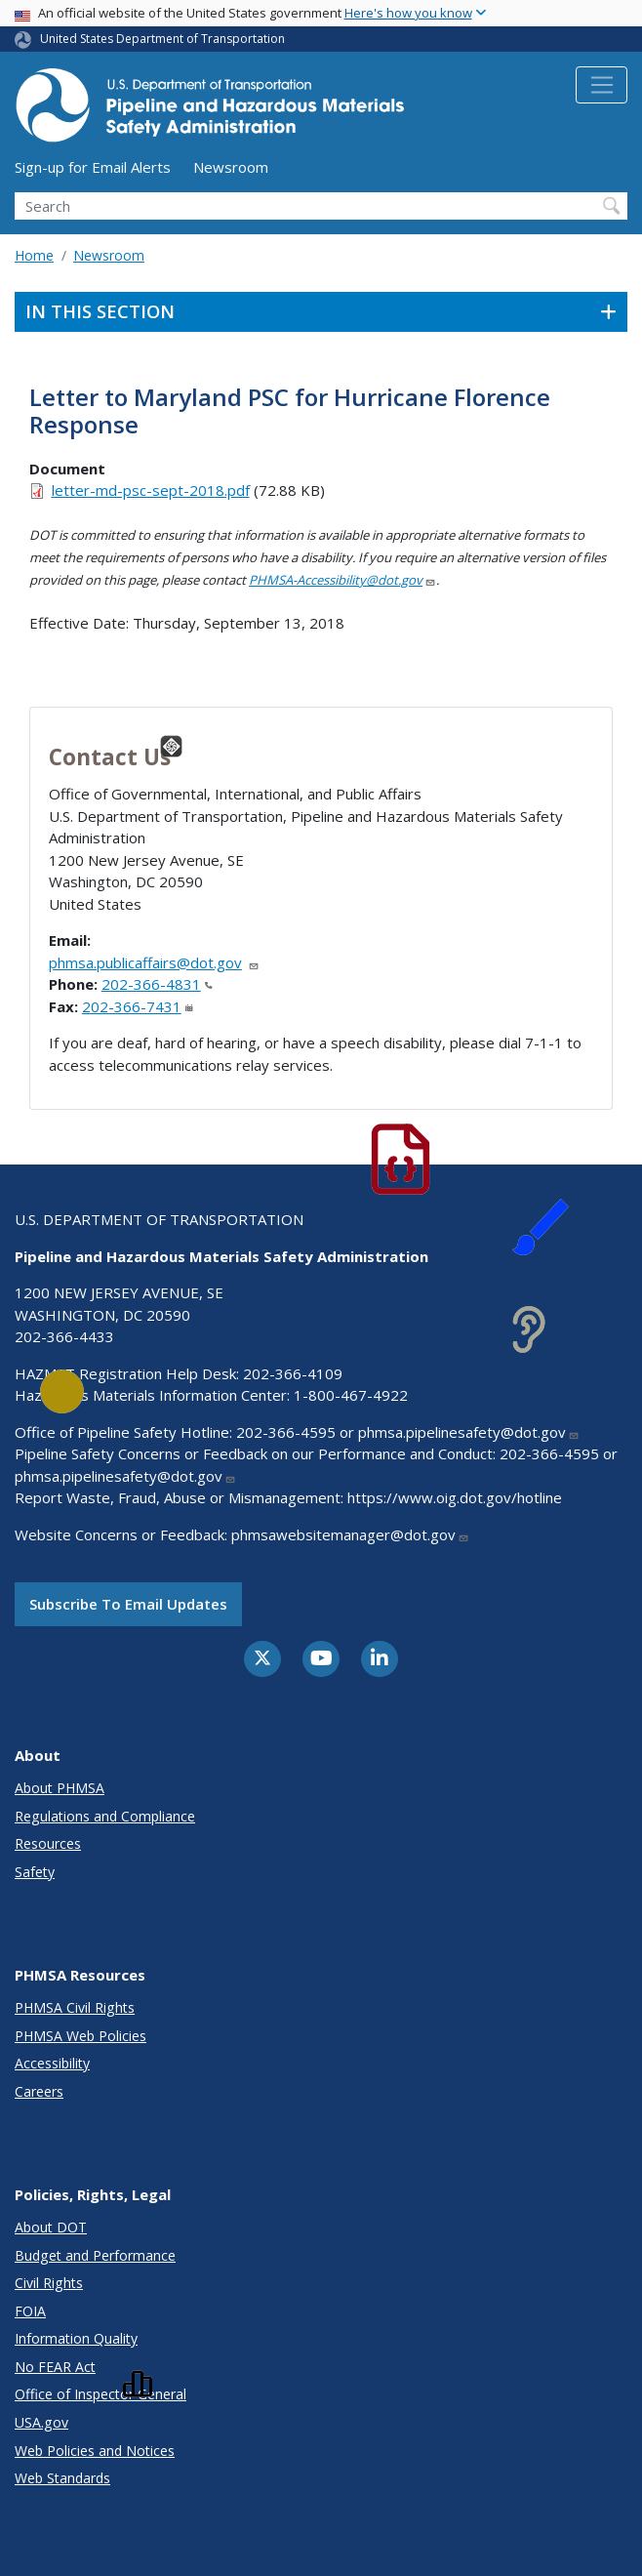 This screenshot has width=642, height=2576. What do you see at coordinates (400, 1159) in the screenshot?
I see `view or open a JSON file` at bounding box center [400, 1159].